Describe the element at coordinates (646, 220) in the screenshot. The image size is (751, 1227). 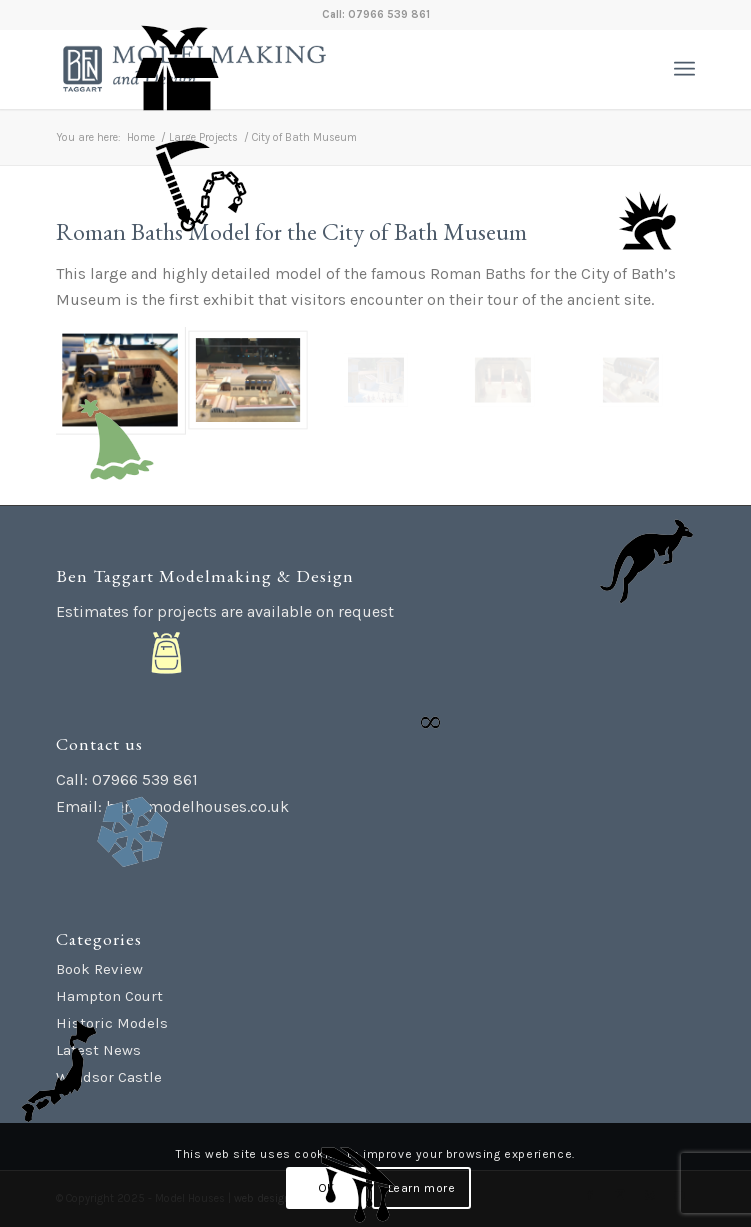
I see `indicates back pain or spinal discomfort` at that location.